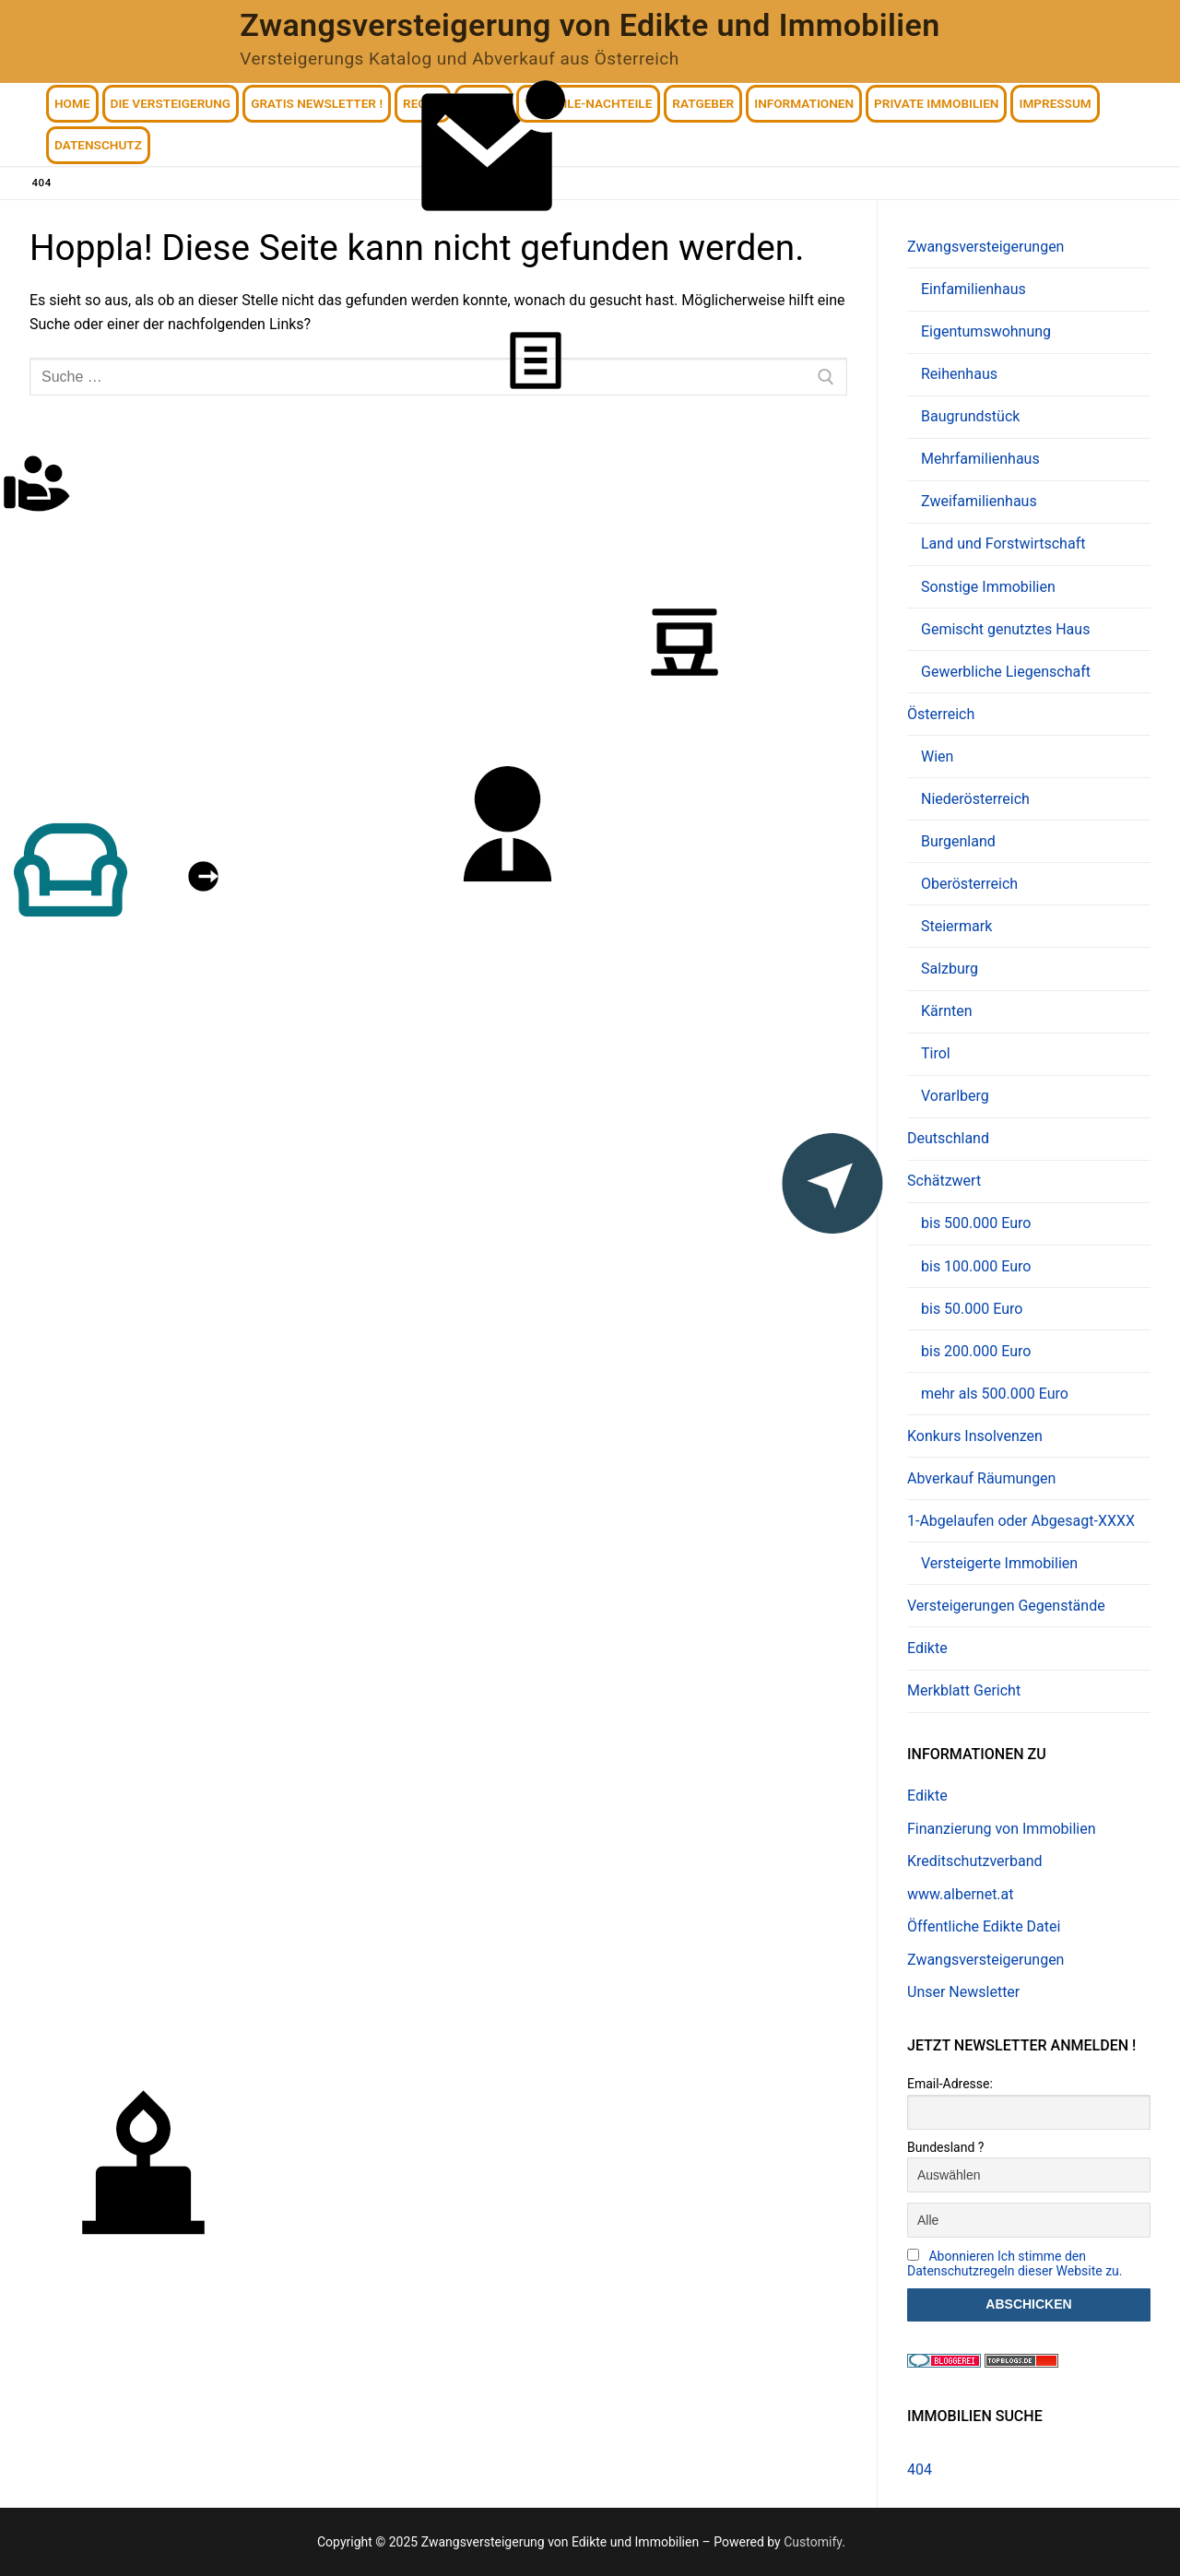  I want to click on view file list or document directory, so click(536, 360).